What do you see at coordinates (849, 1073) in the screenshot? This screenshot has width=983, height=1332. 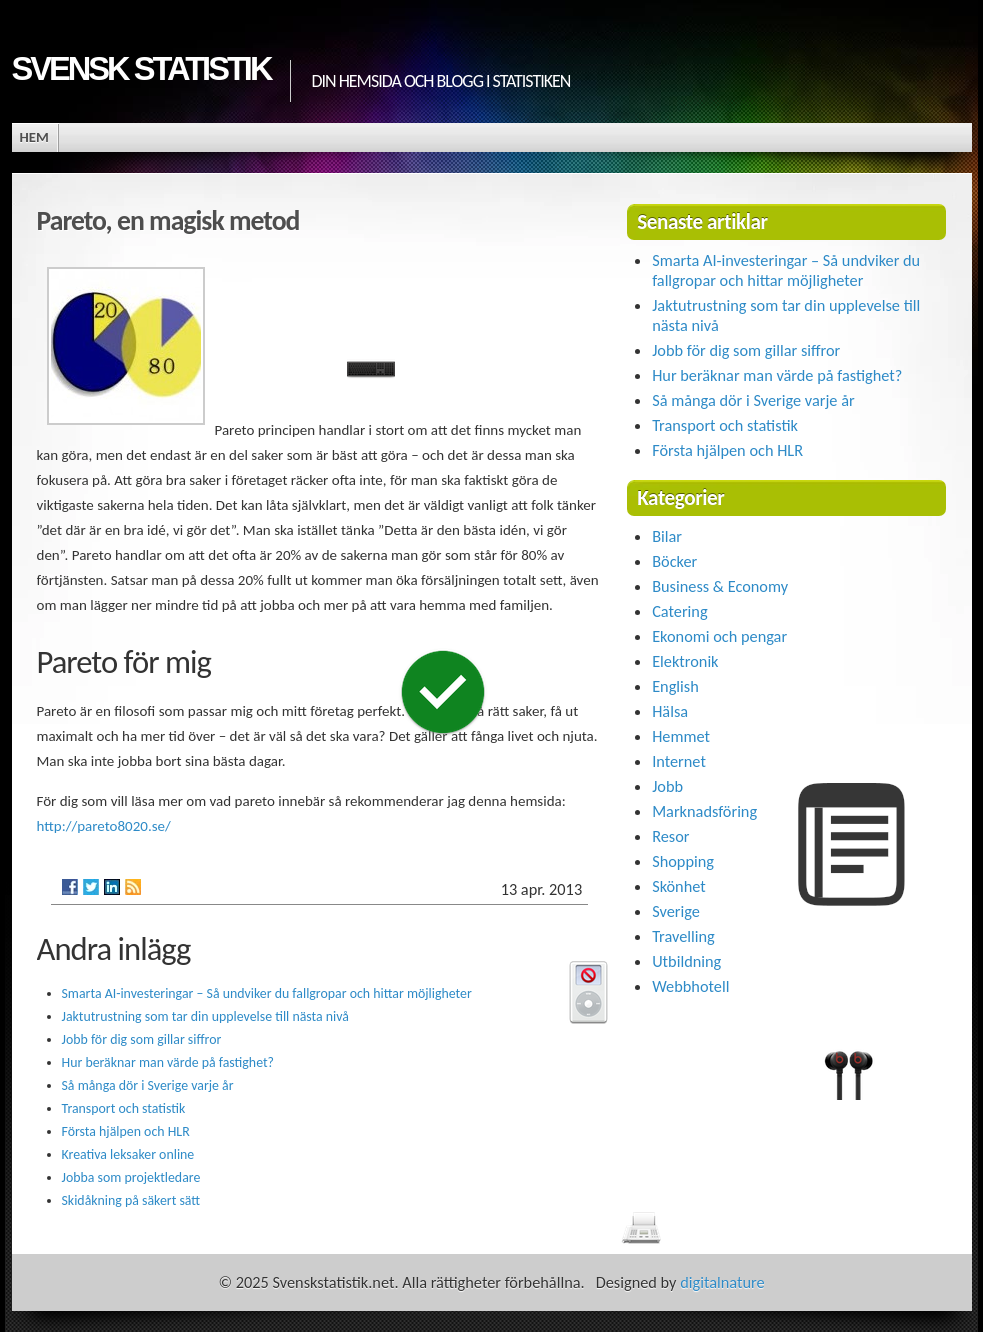 I see `beats earbuds connected via bluetooth` at bounding box center [849, 1073].